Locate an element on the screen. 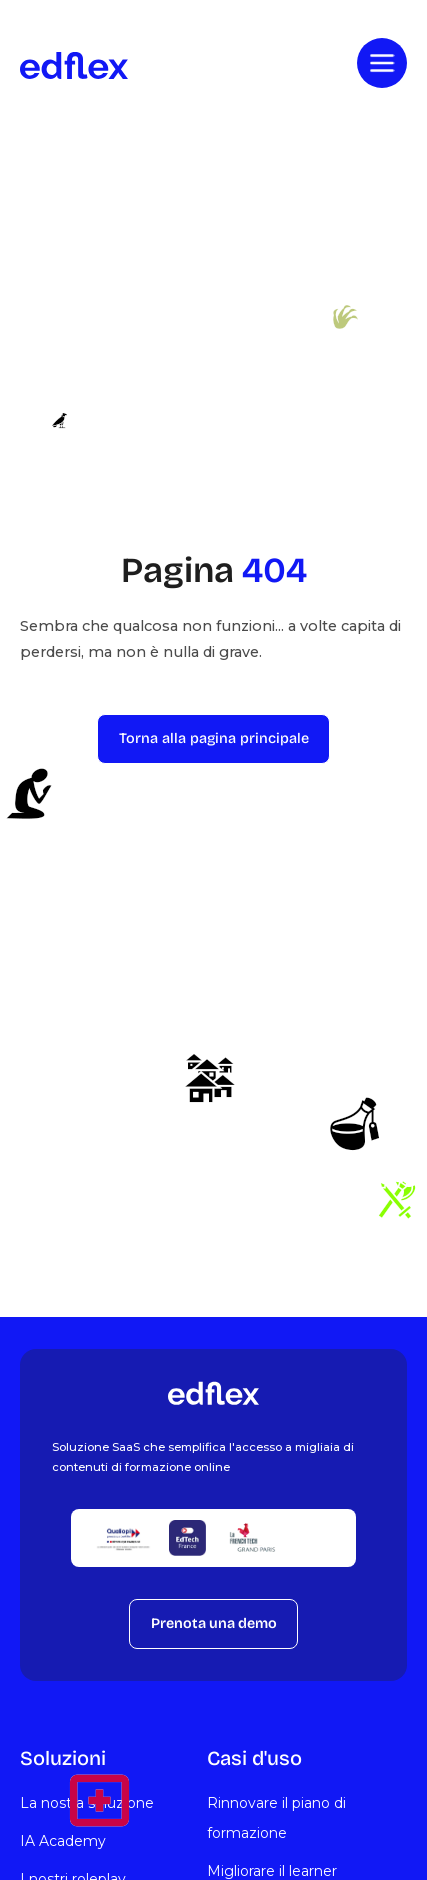 The image size is (427, 1880). indicates a prayer or meditation area is located at coordinates (29, 792).